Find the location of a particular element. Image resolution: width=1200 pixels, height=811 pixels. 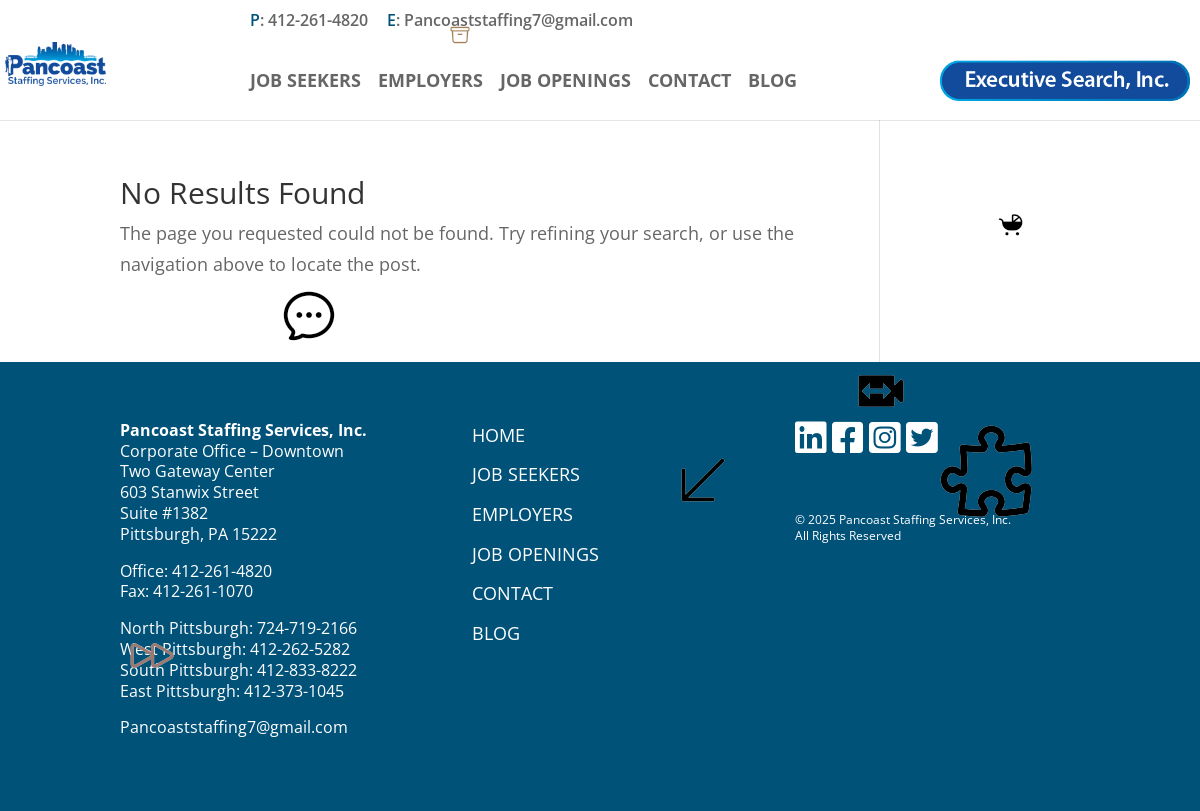

switch between front and rear camera during video recording is located at coordinates (881, 391).